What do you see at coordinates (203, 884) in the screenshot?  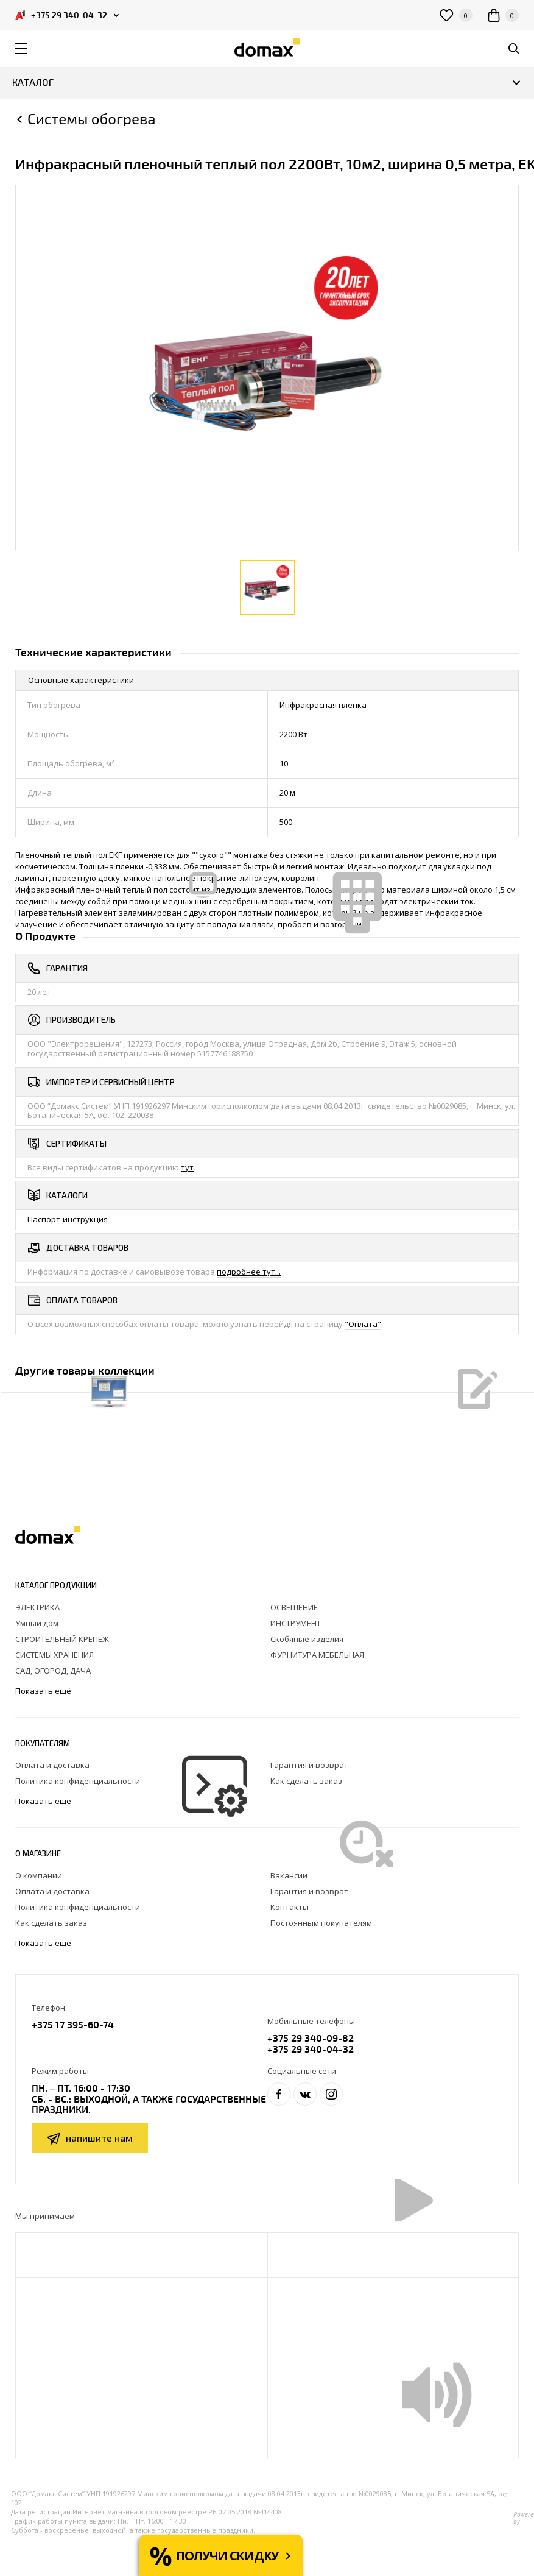 I see `display or monitor settings` at bounding box center [203, 884].